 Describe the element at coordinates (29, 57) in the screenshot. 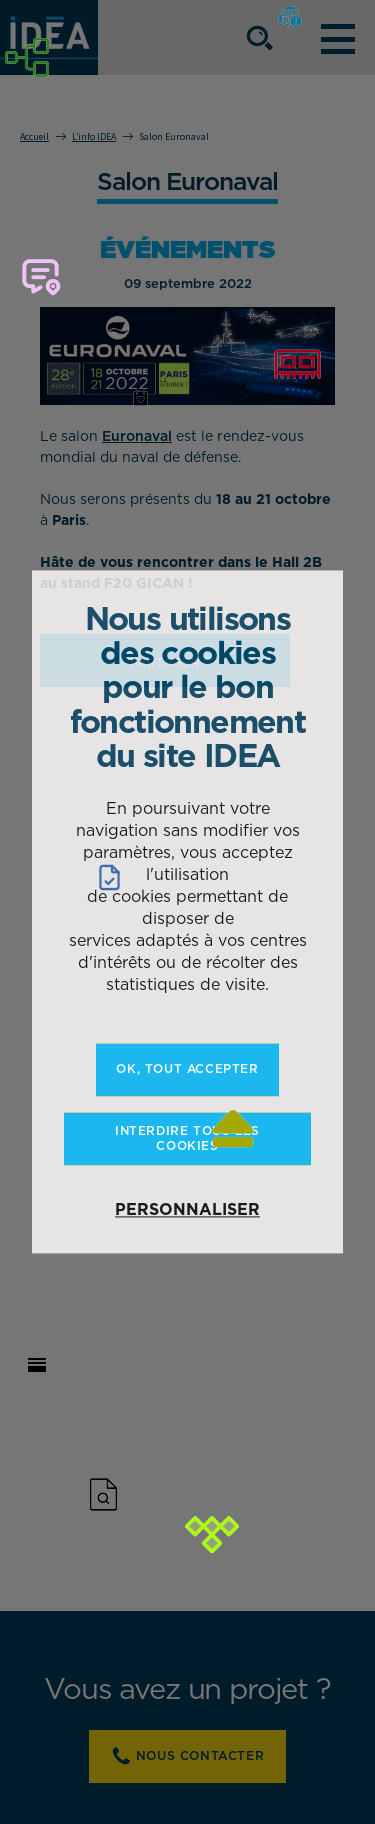

I see `view hierarchical structure or organization` at that location.